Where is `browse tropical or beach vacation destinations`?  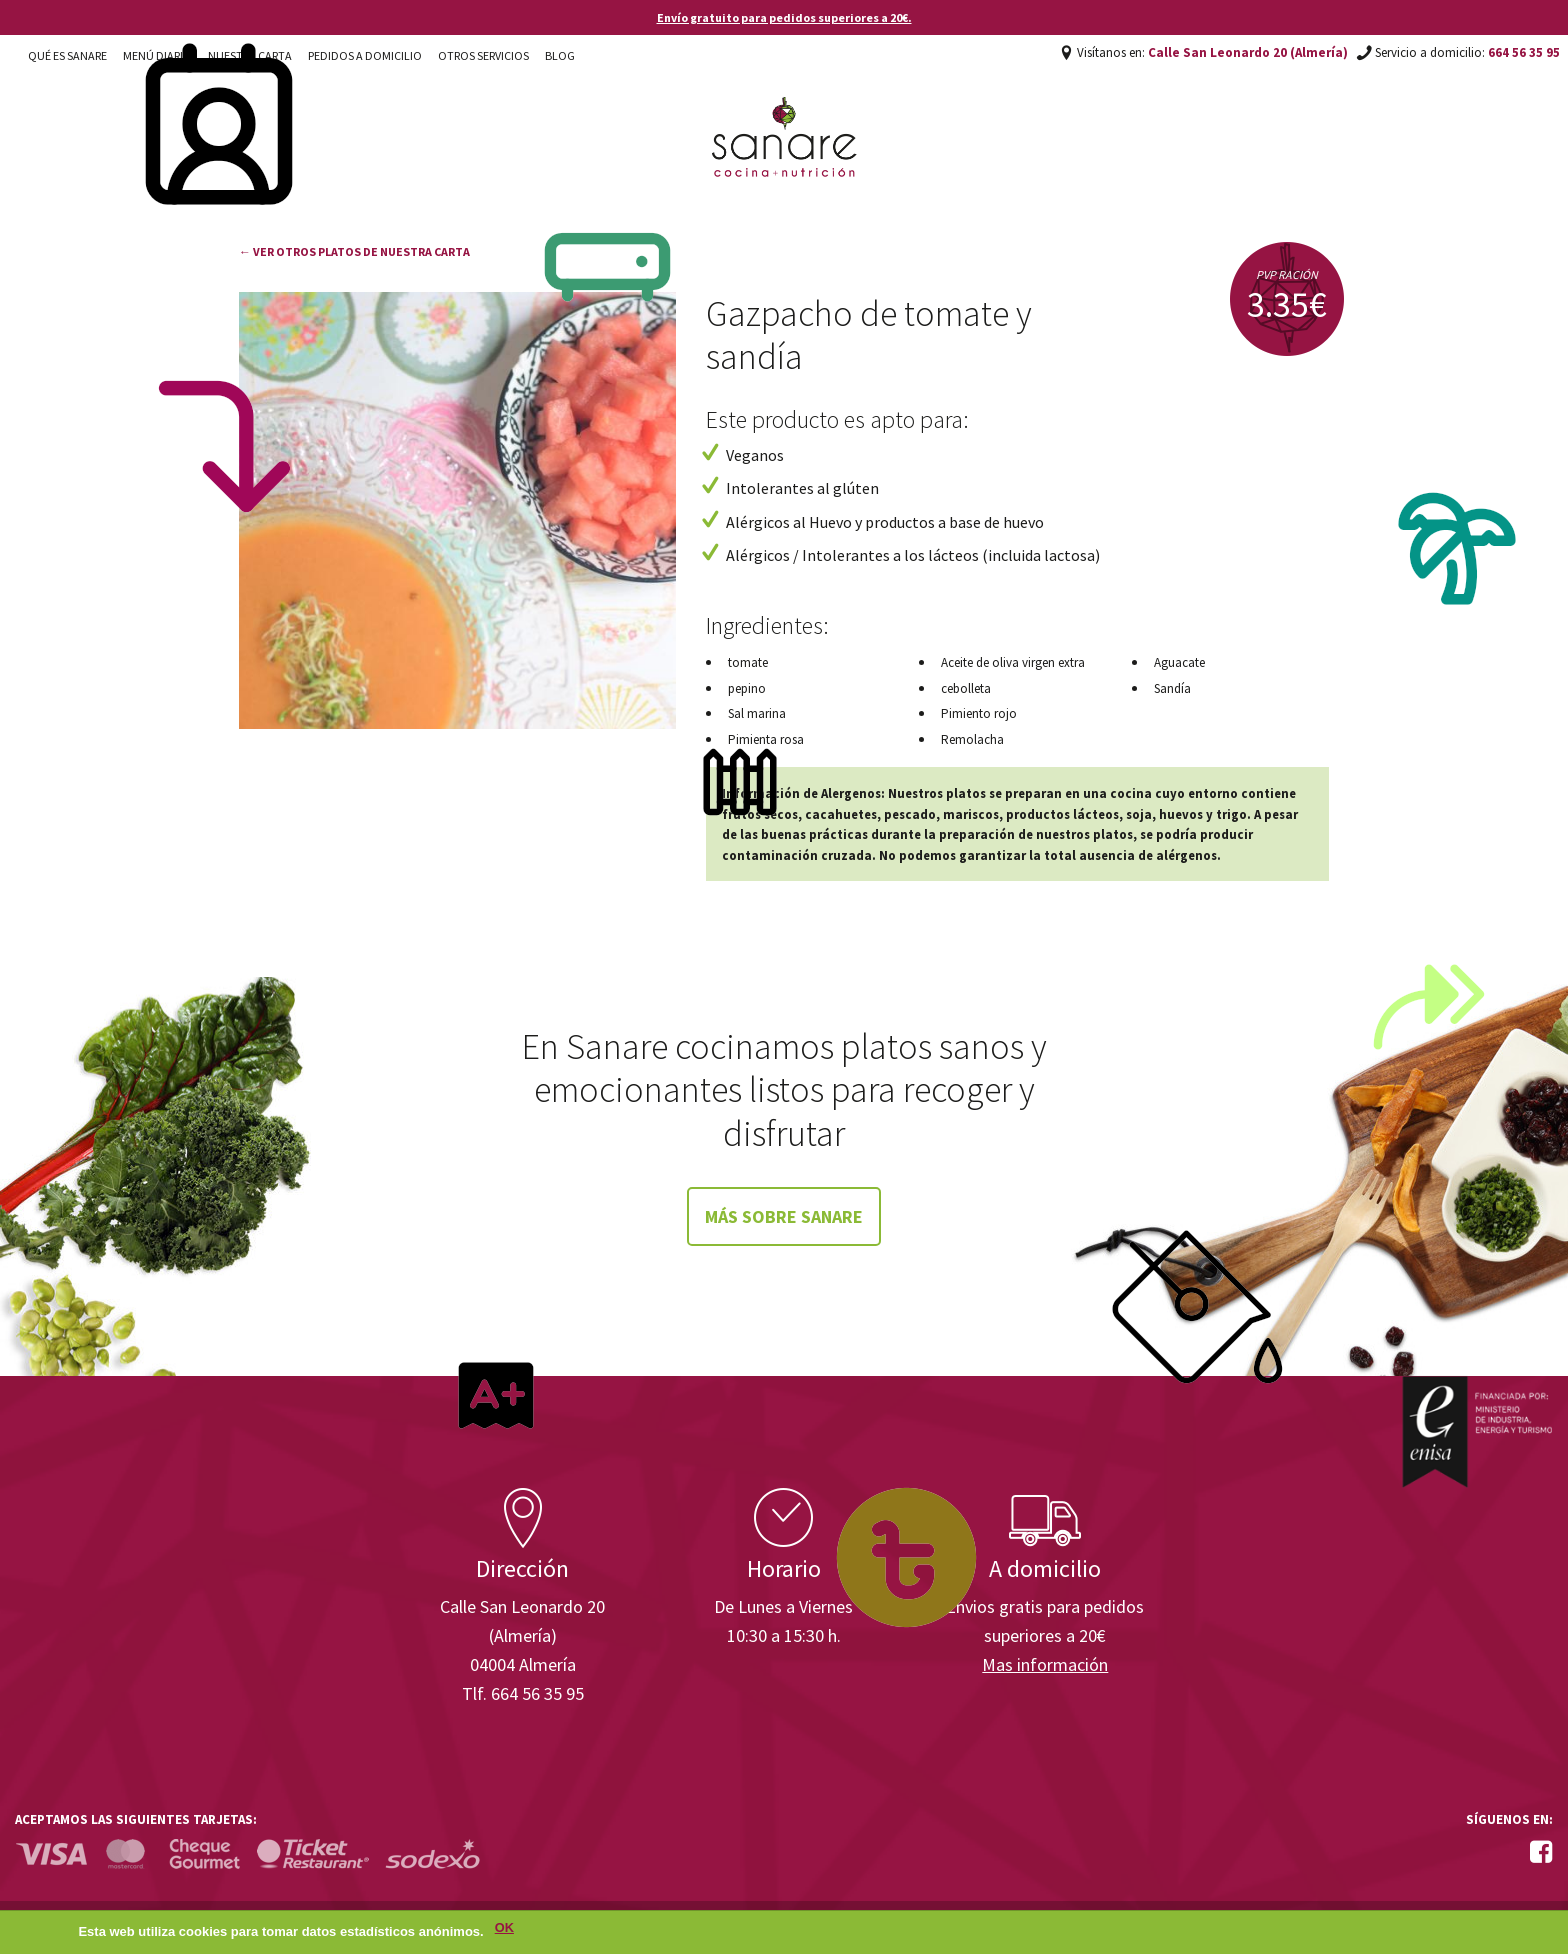 browse tropical or beach vacation destinations is located at coordinates (1457, 546).